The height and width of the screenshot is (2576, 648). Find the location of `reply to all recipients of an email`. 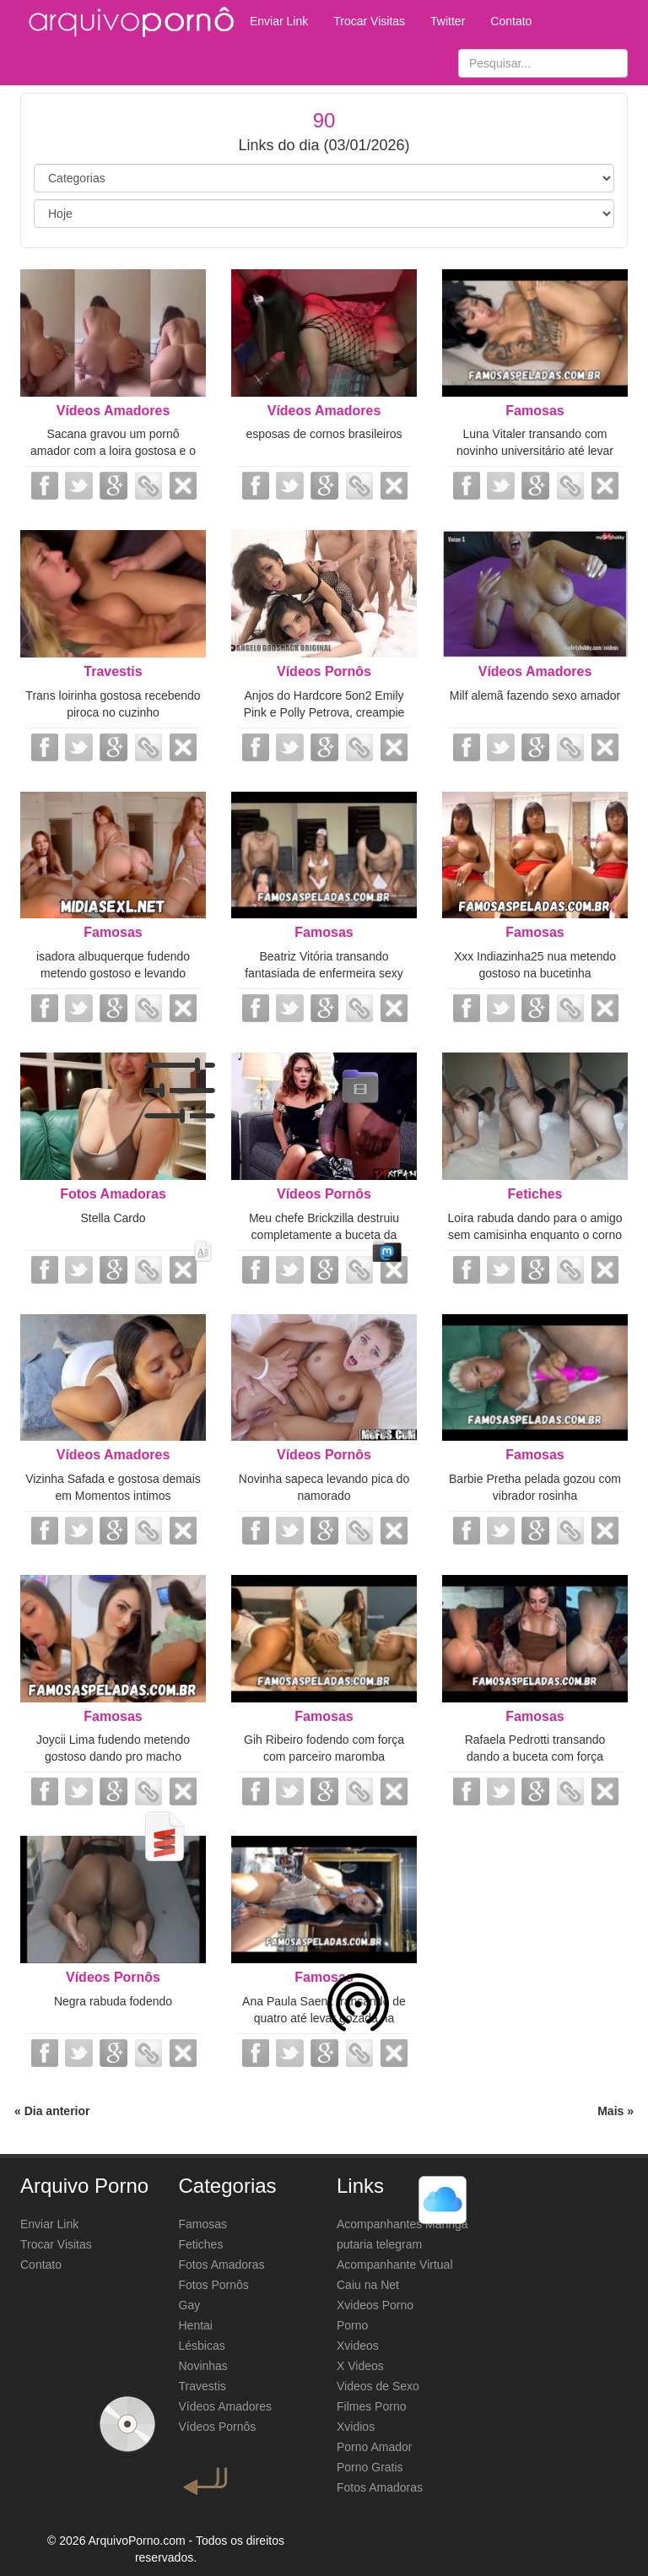

reply to all recipients of an email is located at coordinates (204, 2481).